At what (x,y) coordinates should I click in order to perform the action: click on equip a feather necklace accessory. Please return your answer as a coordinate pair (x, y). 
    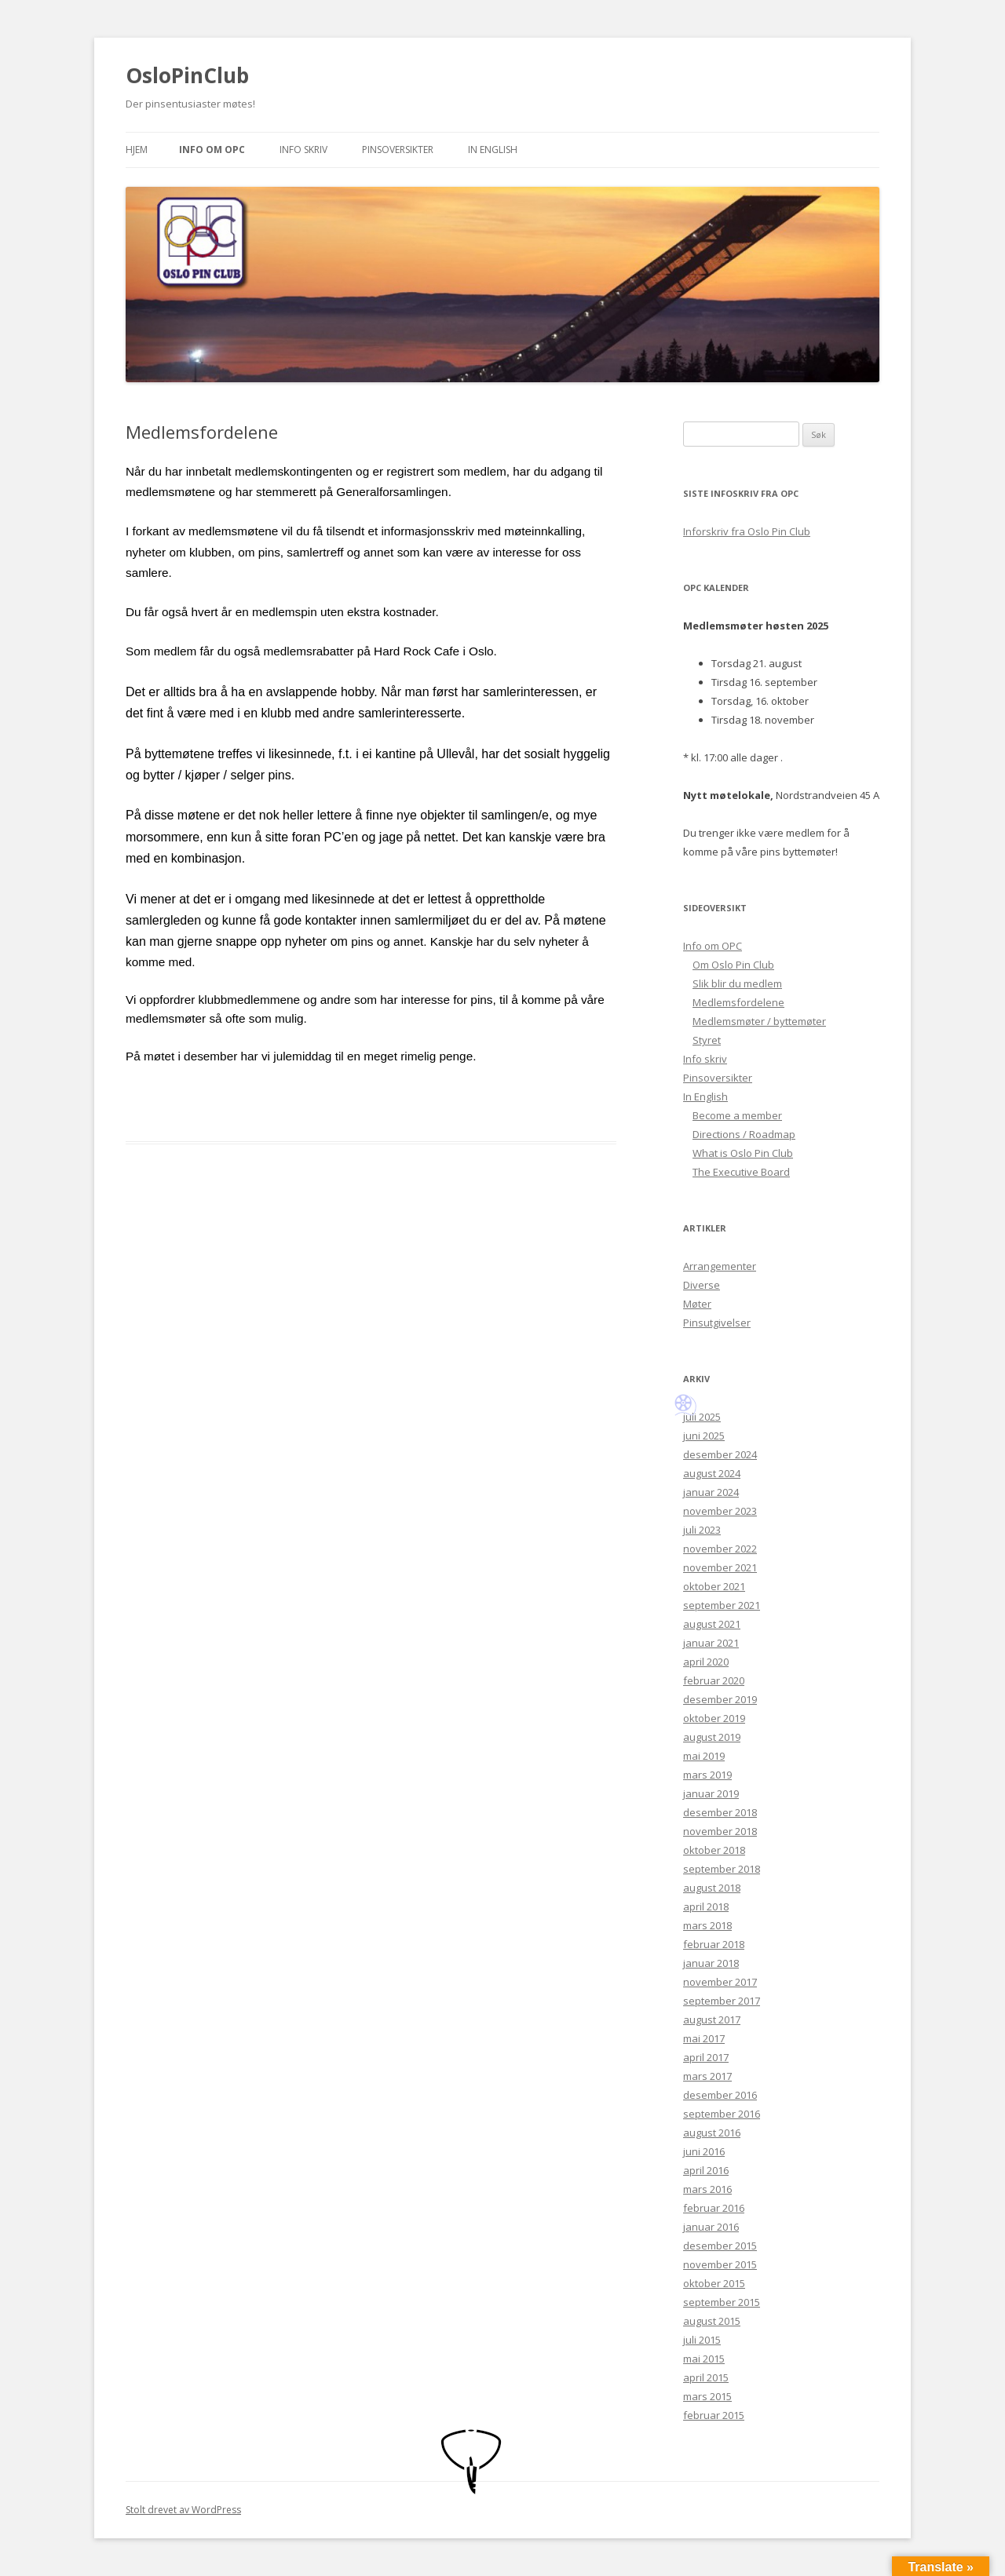
    Looking at the image, I should click on (471, 2461).